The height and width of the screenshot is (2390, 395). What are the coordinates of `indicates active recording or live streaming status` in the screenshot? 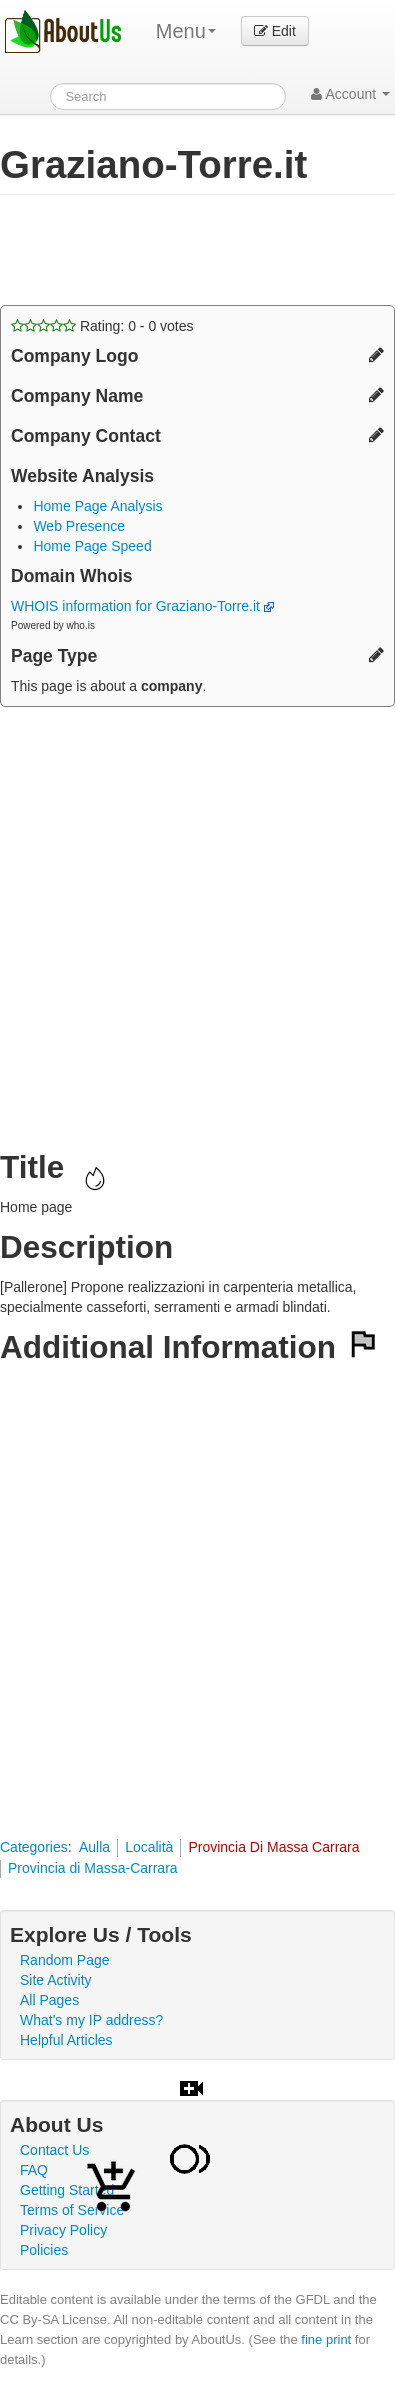 It's located at (190, 2159).